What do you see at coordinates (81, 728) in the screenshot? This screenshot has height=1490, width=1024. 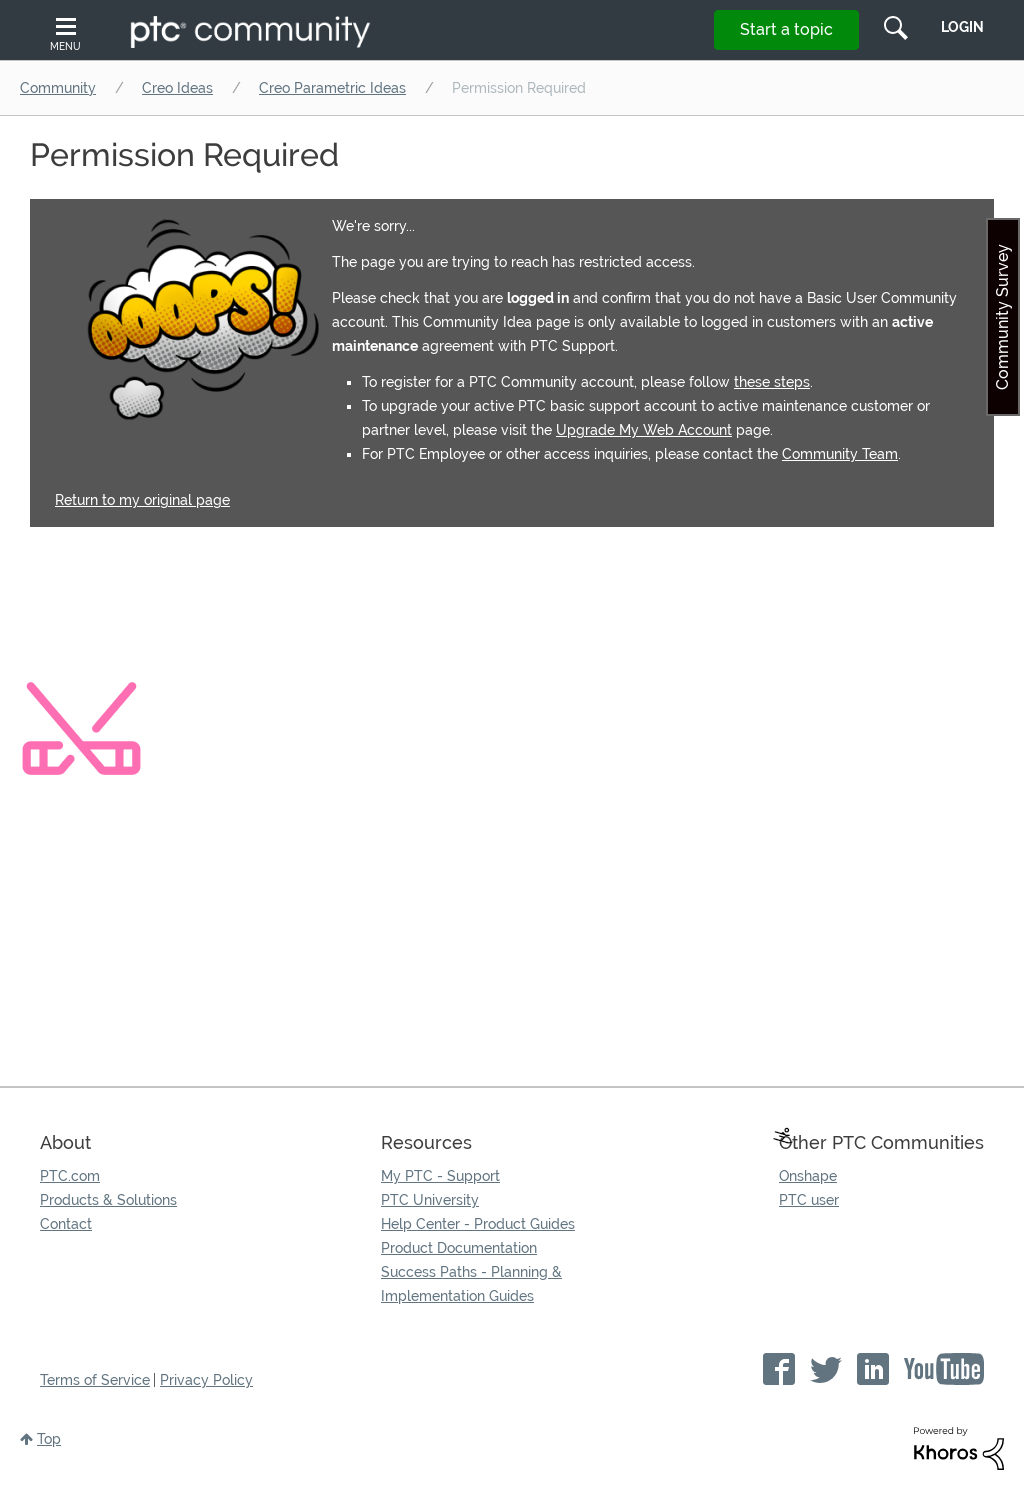 I see `view hockey sports content` at bounding box center [81, 728].